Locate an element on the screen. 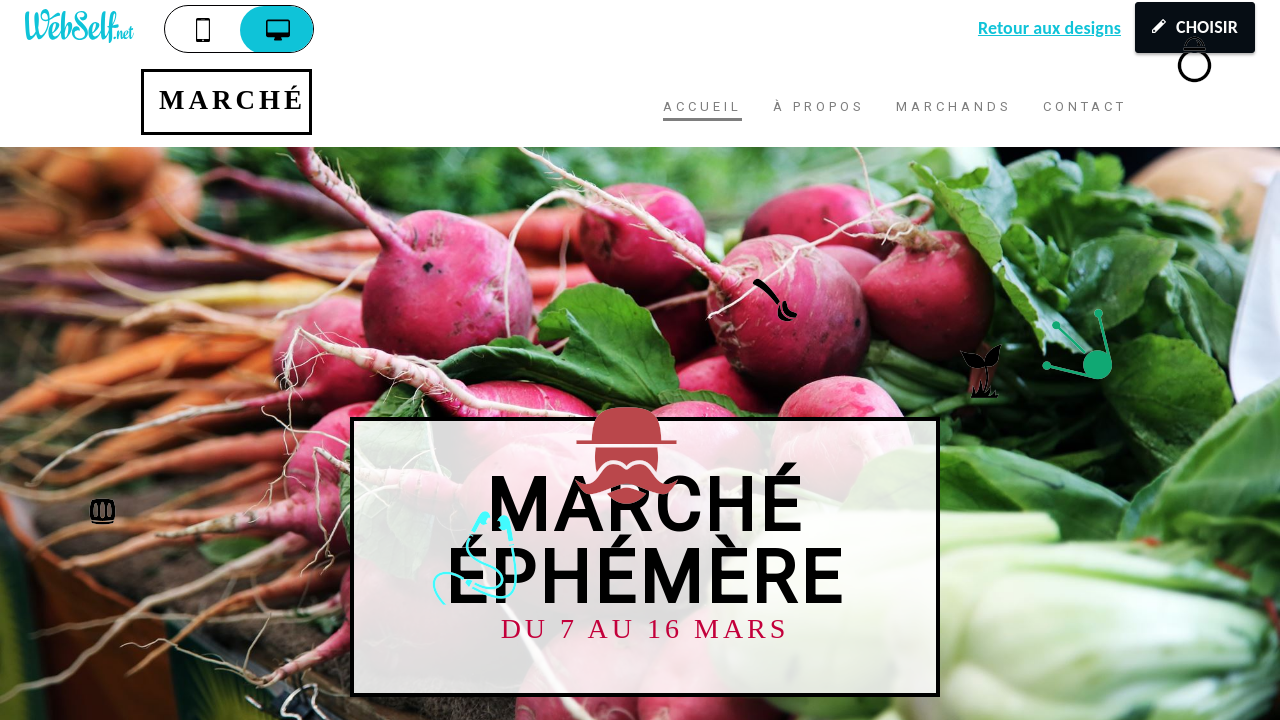  ice cream scoop tool or utensil icon is located at coordinates (775, 300).